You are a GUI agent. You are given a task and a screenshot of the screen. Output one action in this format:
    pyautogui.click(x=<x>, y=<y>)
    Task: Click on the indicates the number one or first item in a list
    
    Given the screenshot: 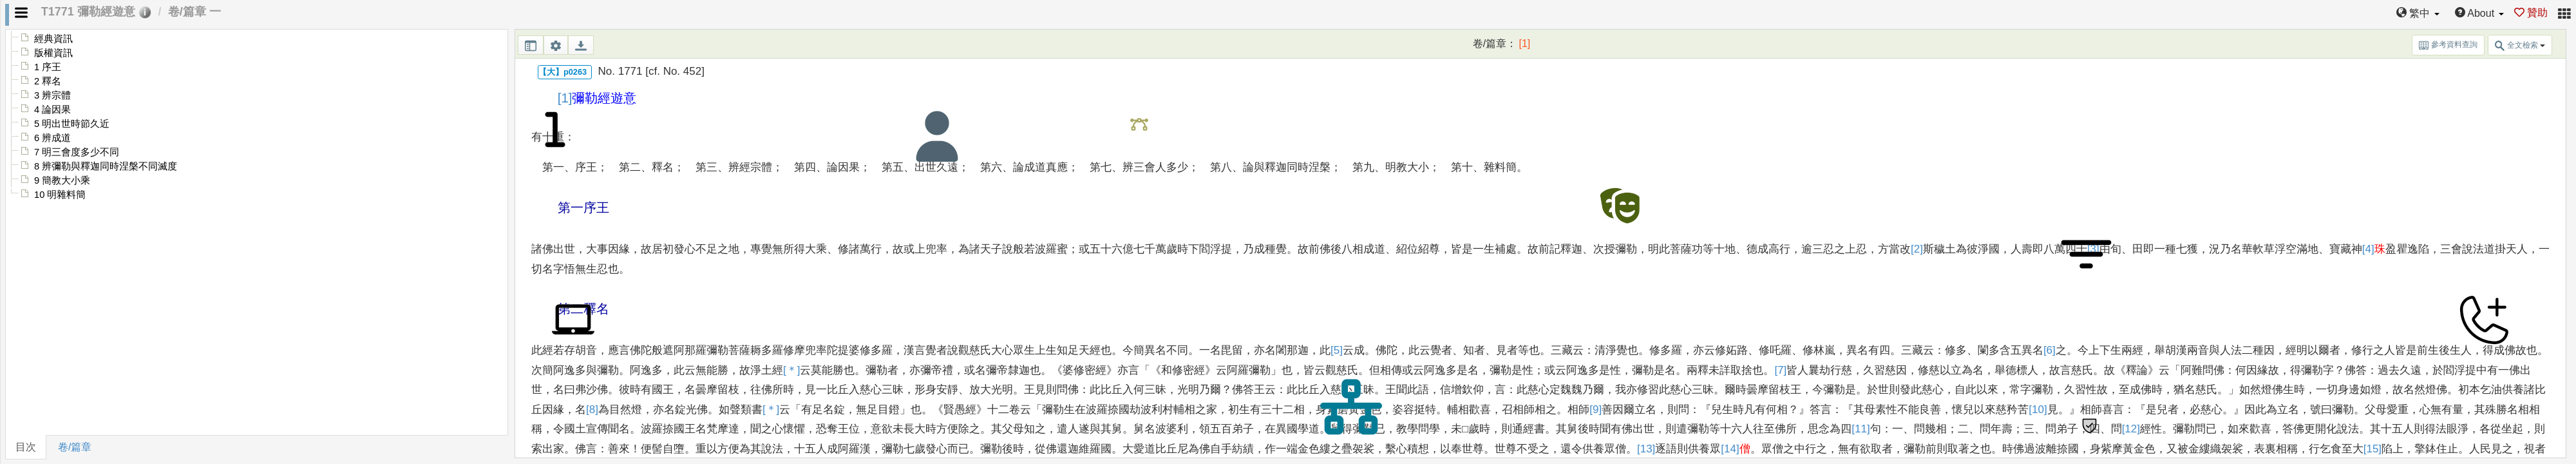 What is the action you would take?
    pyautogui.click(x=555, y=130)
    